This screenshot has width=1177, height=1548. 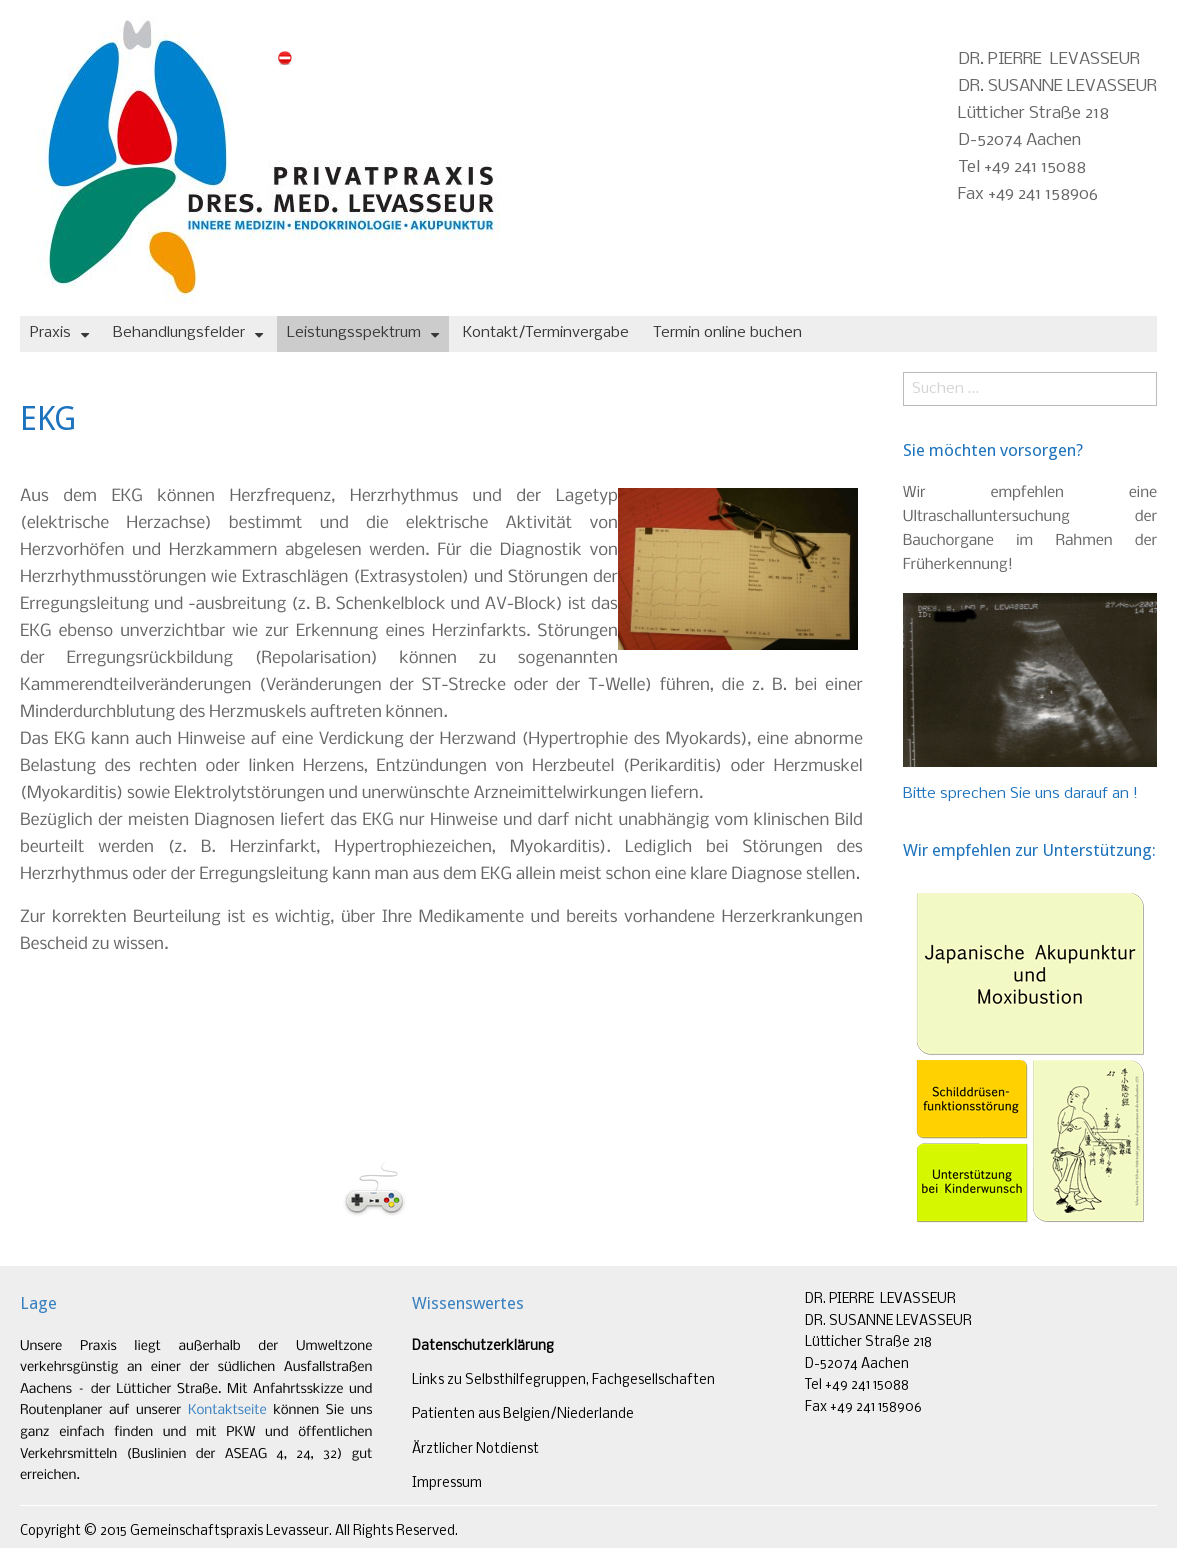 I want to click on indicates an error or critical issue has occurred, so click(x=285, y=58).